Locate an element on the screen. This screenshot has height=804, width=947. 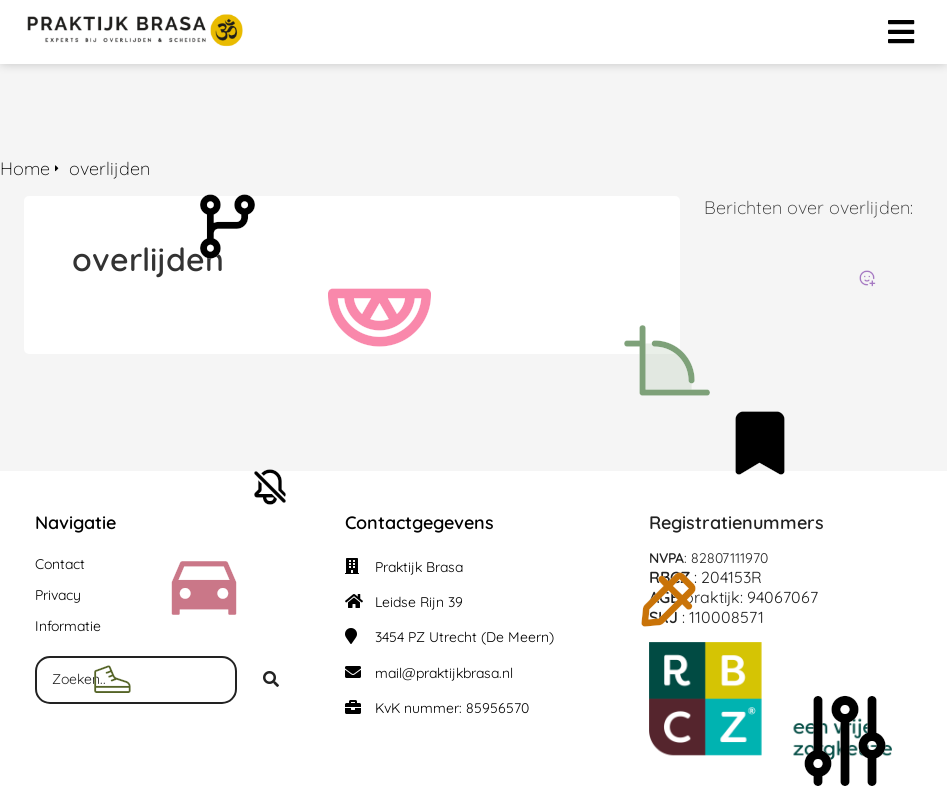
mute notifications is located at coordinates (270, 487).